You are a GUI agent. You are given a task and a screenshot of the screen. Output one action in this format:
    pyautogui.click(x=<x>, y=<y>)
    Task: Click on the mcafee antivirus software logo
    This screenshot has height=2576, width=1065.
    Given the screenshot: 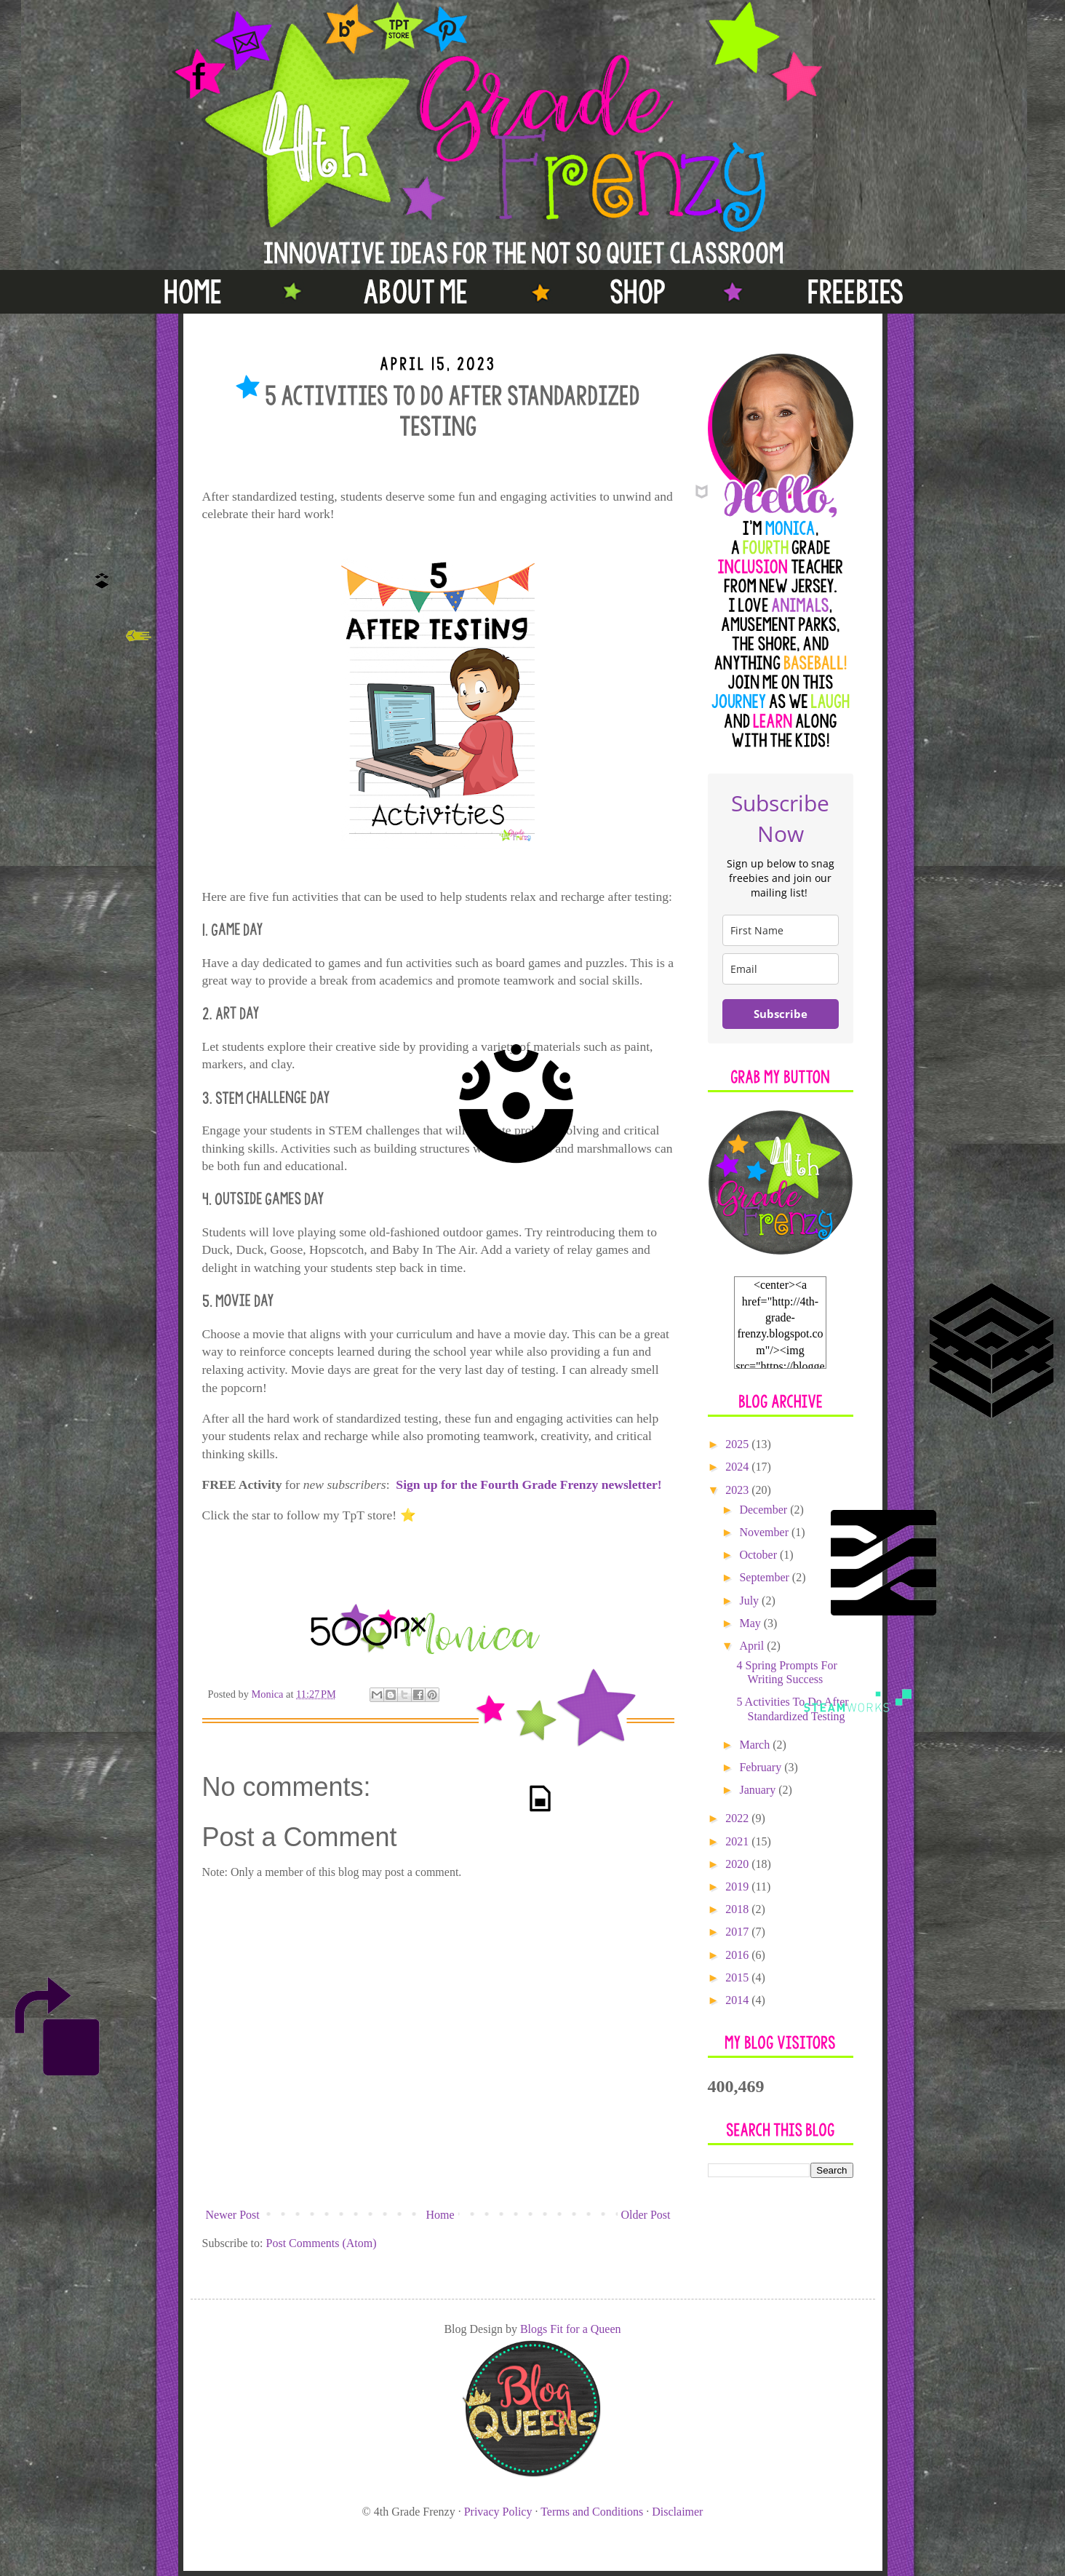 What is the action you would take?
    pyautogui.click(x=701, y=491)
    